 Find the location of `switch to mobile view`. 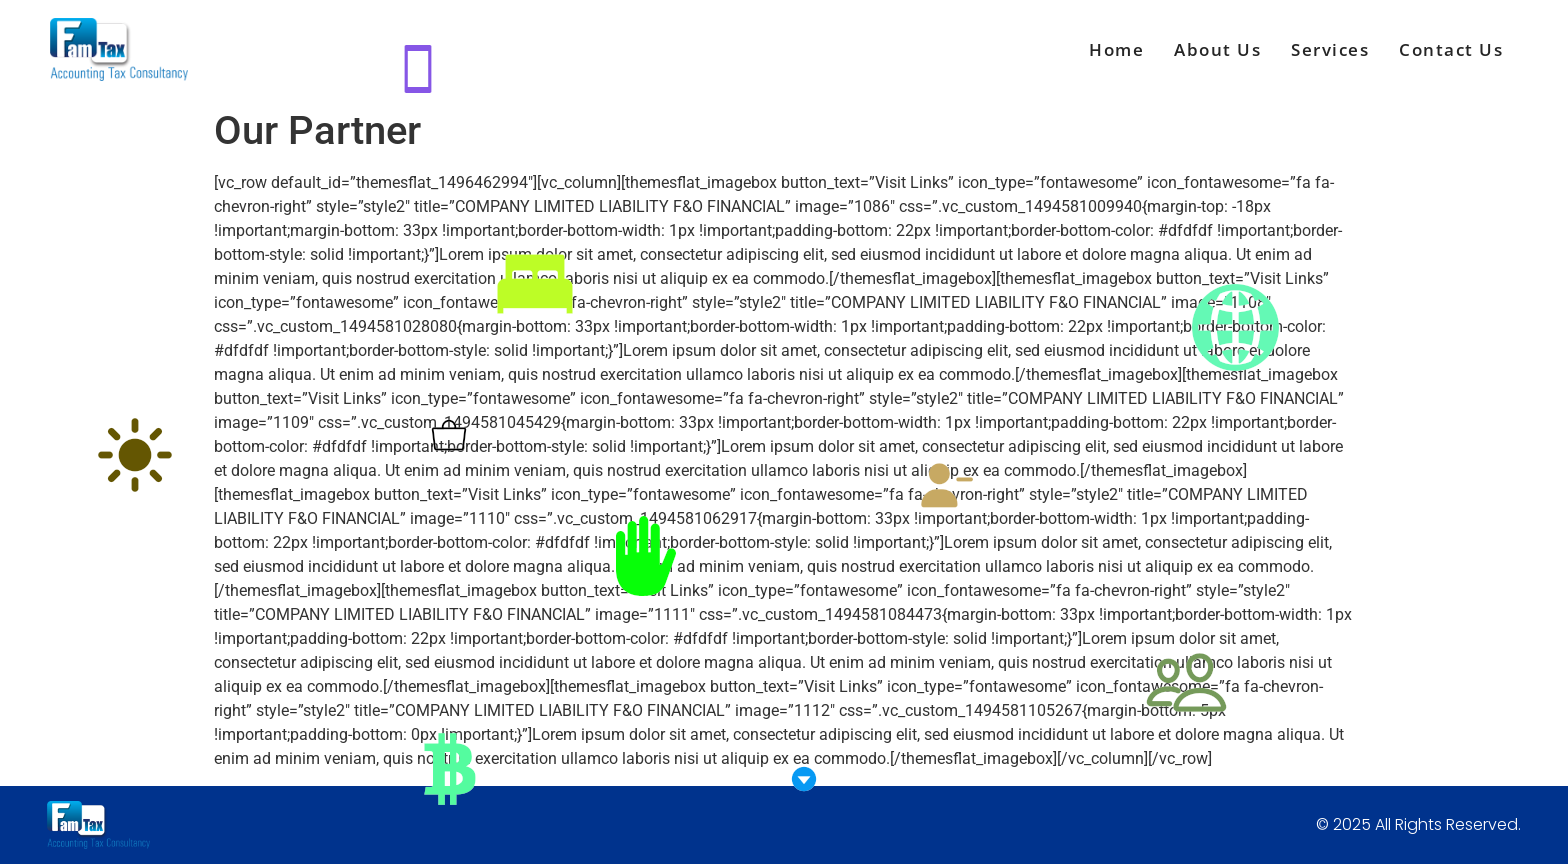

switch to mobile view is located at coordinates (418, 69).